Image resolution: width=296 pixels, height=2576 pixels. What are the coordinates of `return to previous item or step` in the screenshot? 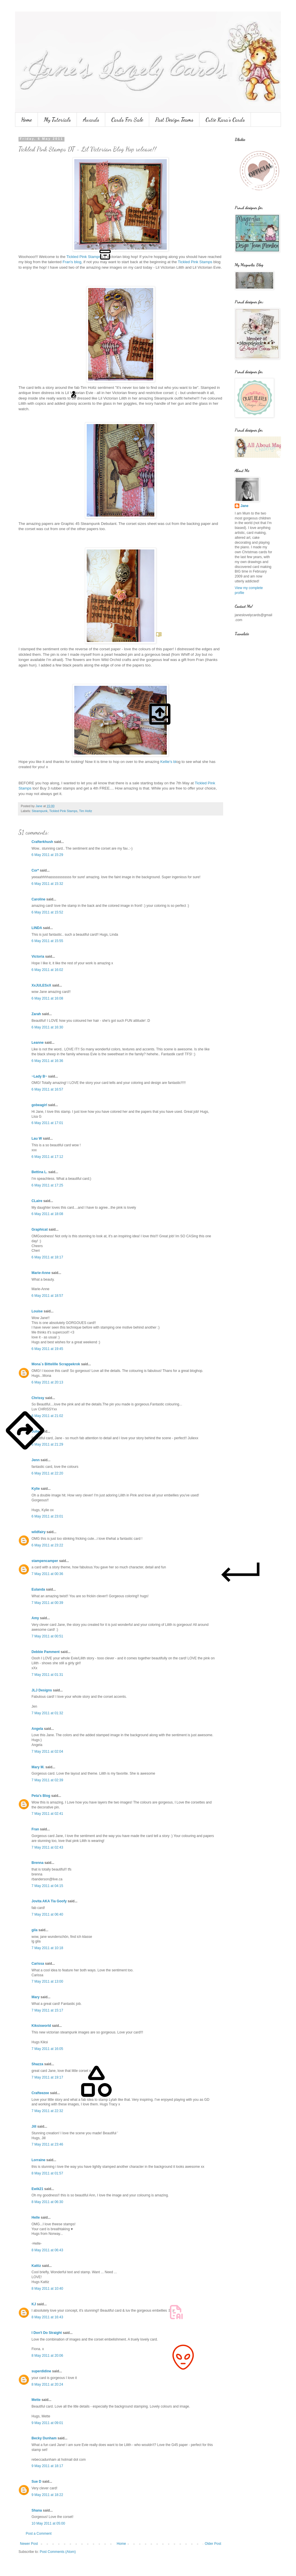 It's located at (240, 1572).